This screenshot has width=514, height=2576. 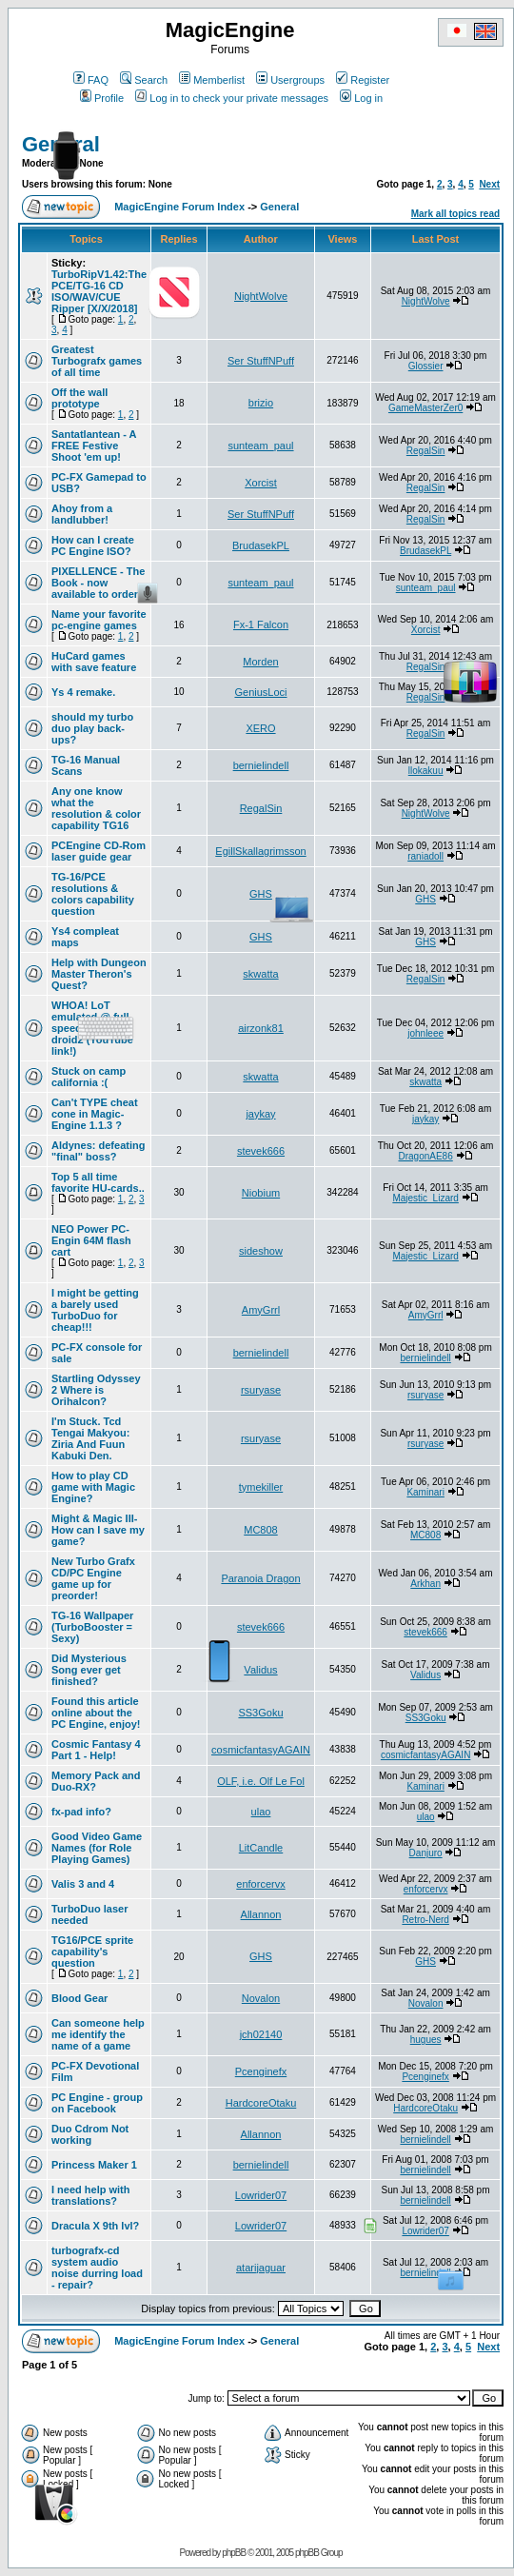 What do you see at coordinates (106, 1028) in the screenshot?
I see `connect a wireless bluetooth keyboard` at bounding box center [106, 1028].